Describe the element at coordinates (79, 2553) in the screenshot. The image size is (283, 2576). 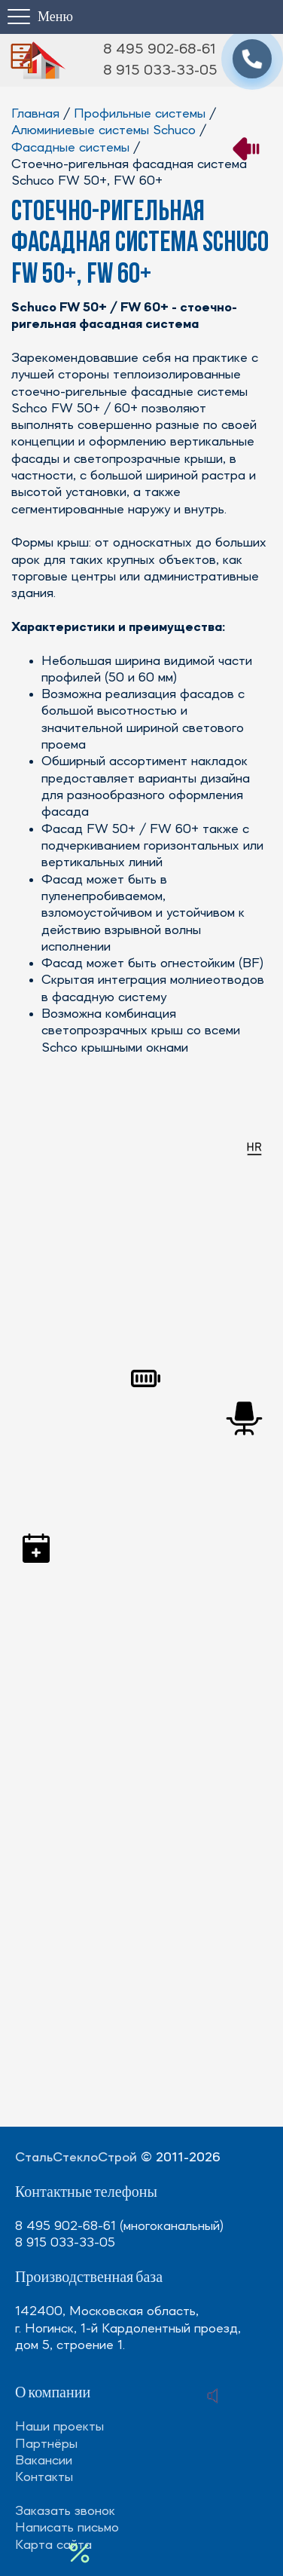
I see `apply or view a discount` at that location.